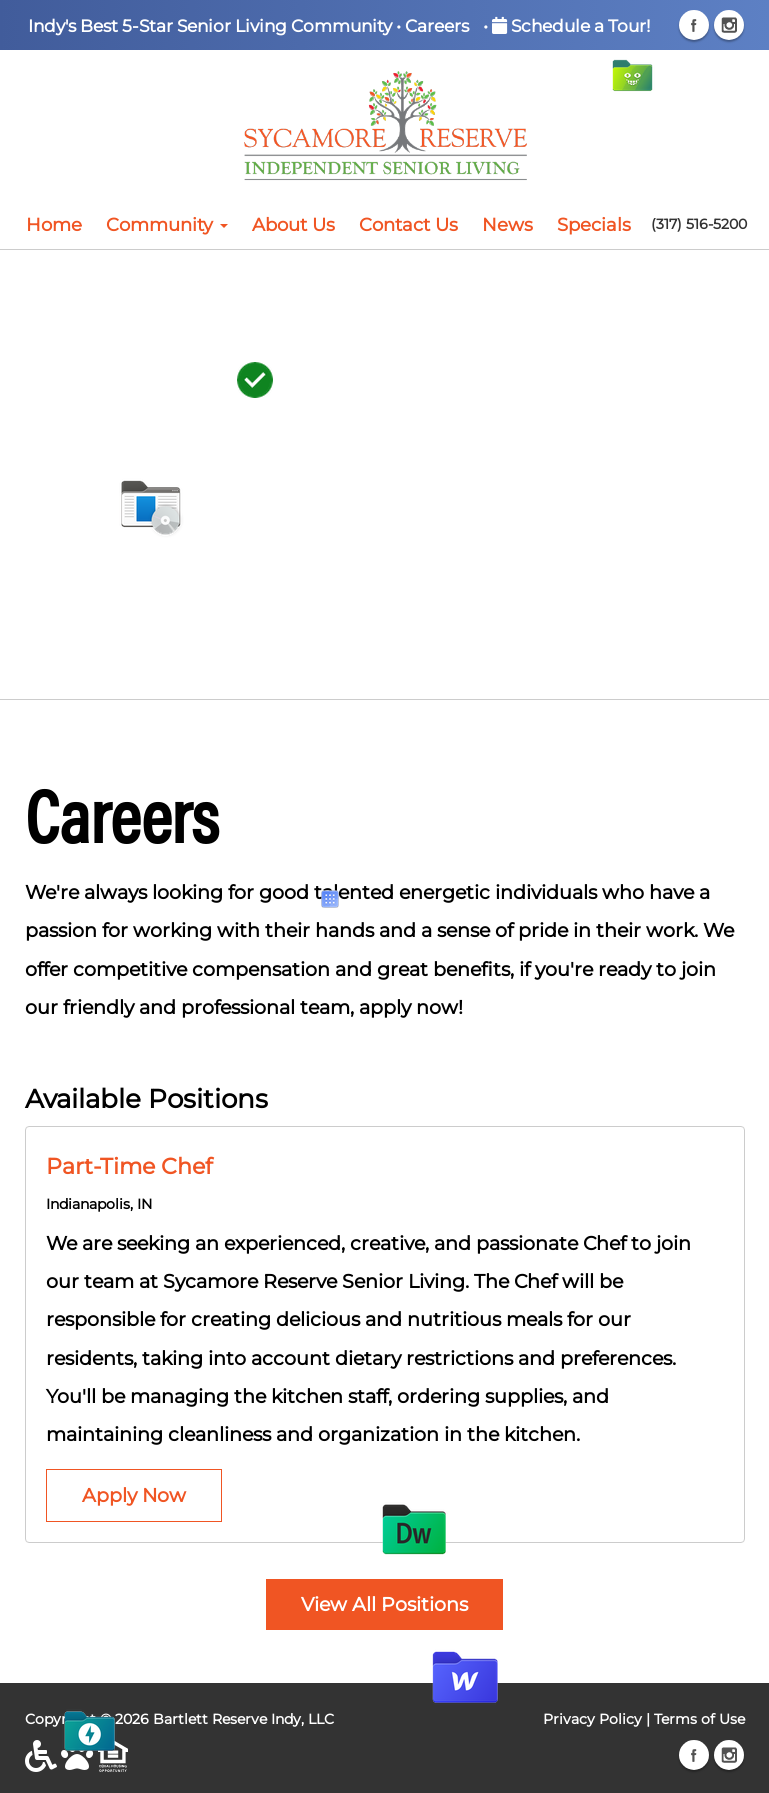 Image resolution: width=769 pixels, height=1793 pixels. What do you see at coordinates (632, 76) in the screenshot?
I see `open GameJolt games folder` at bounding box center [632, 76].